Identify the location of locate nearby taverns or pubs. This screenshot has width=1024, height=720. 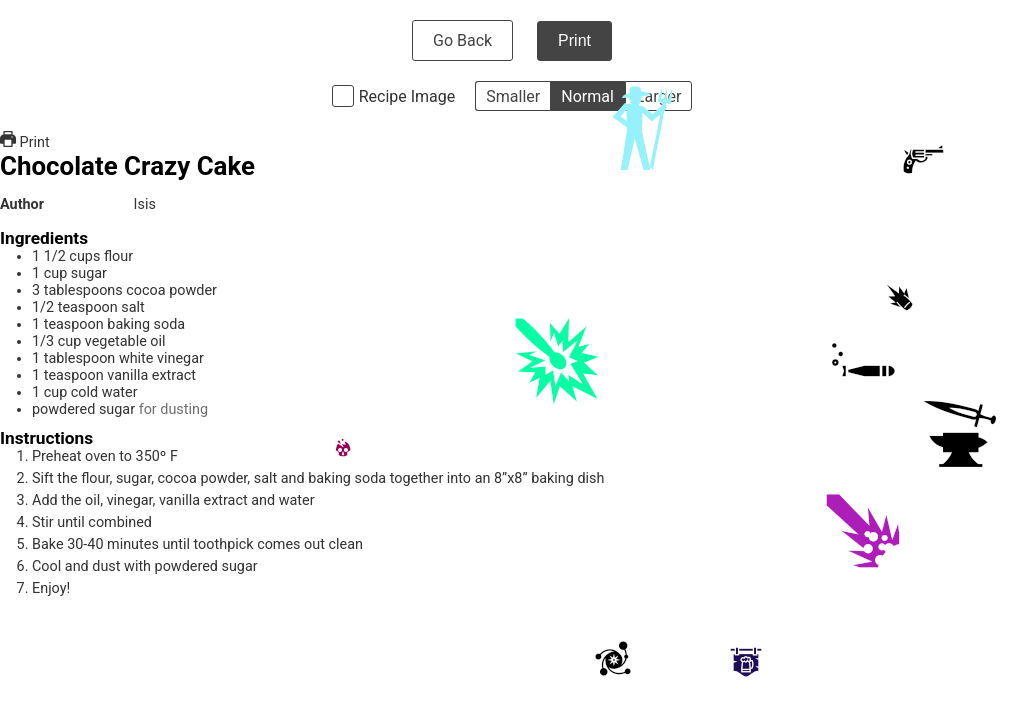
(746, 662).